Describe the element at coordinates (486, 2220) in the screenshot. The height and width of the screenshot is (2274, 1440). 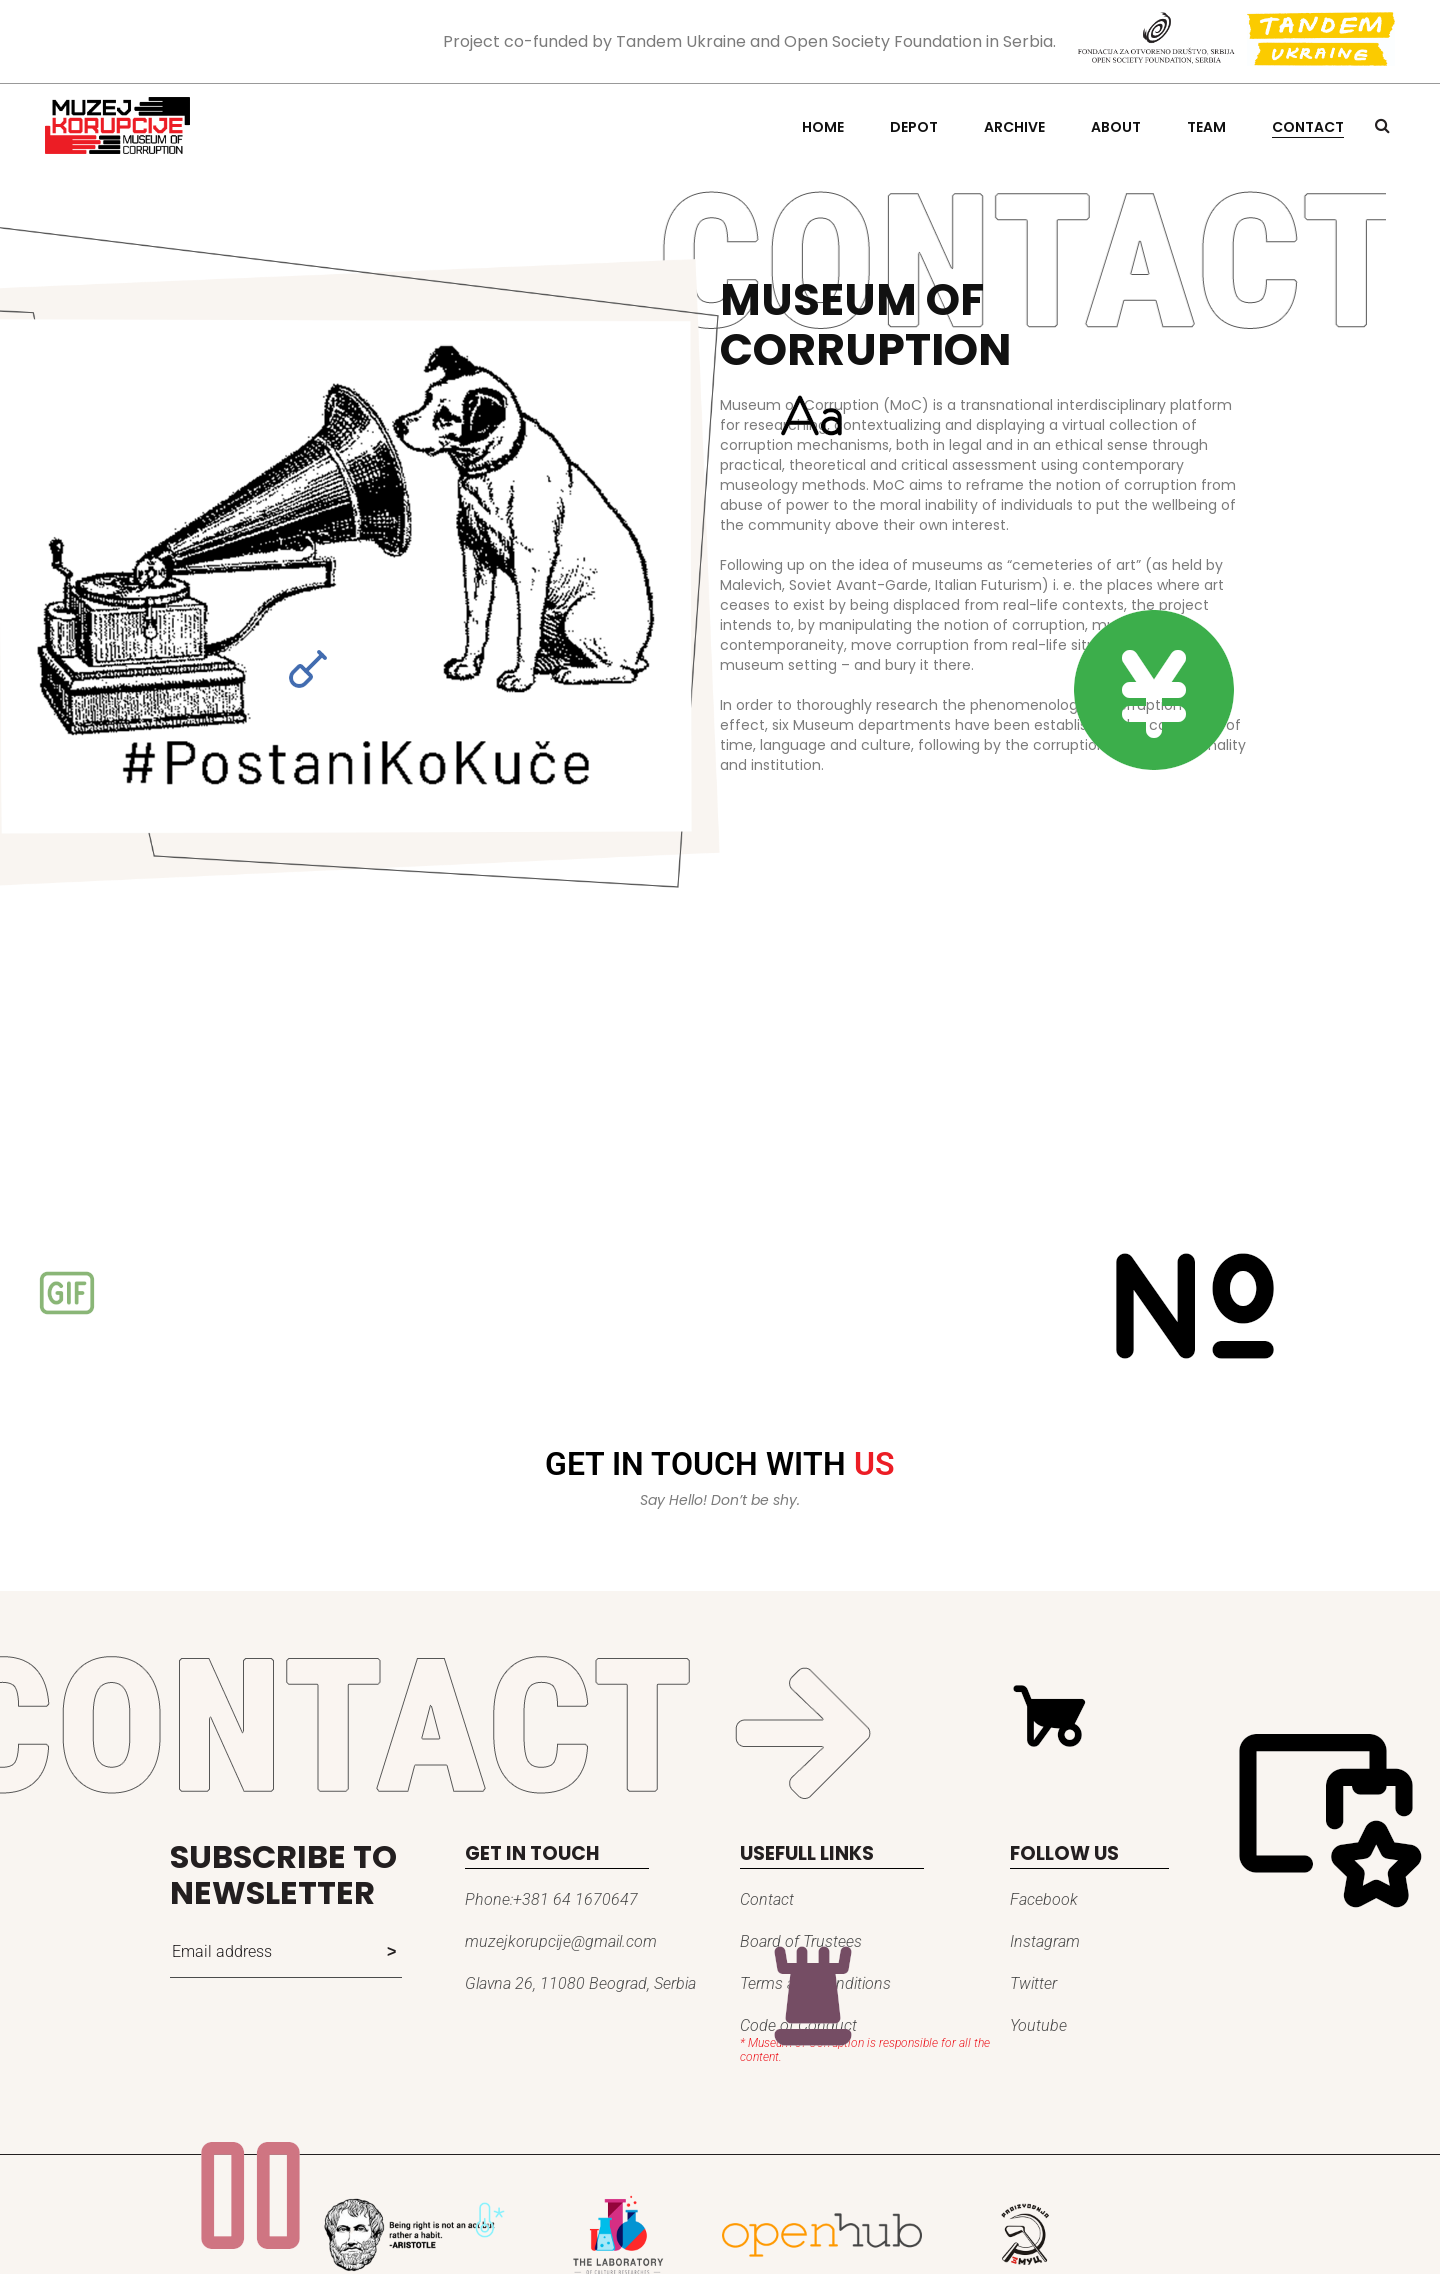
I see `indicates low temperature or cold conditions` at that location.